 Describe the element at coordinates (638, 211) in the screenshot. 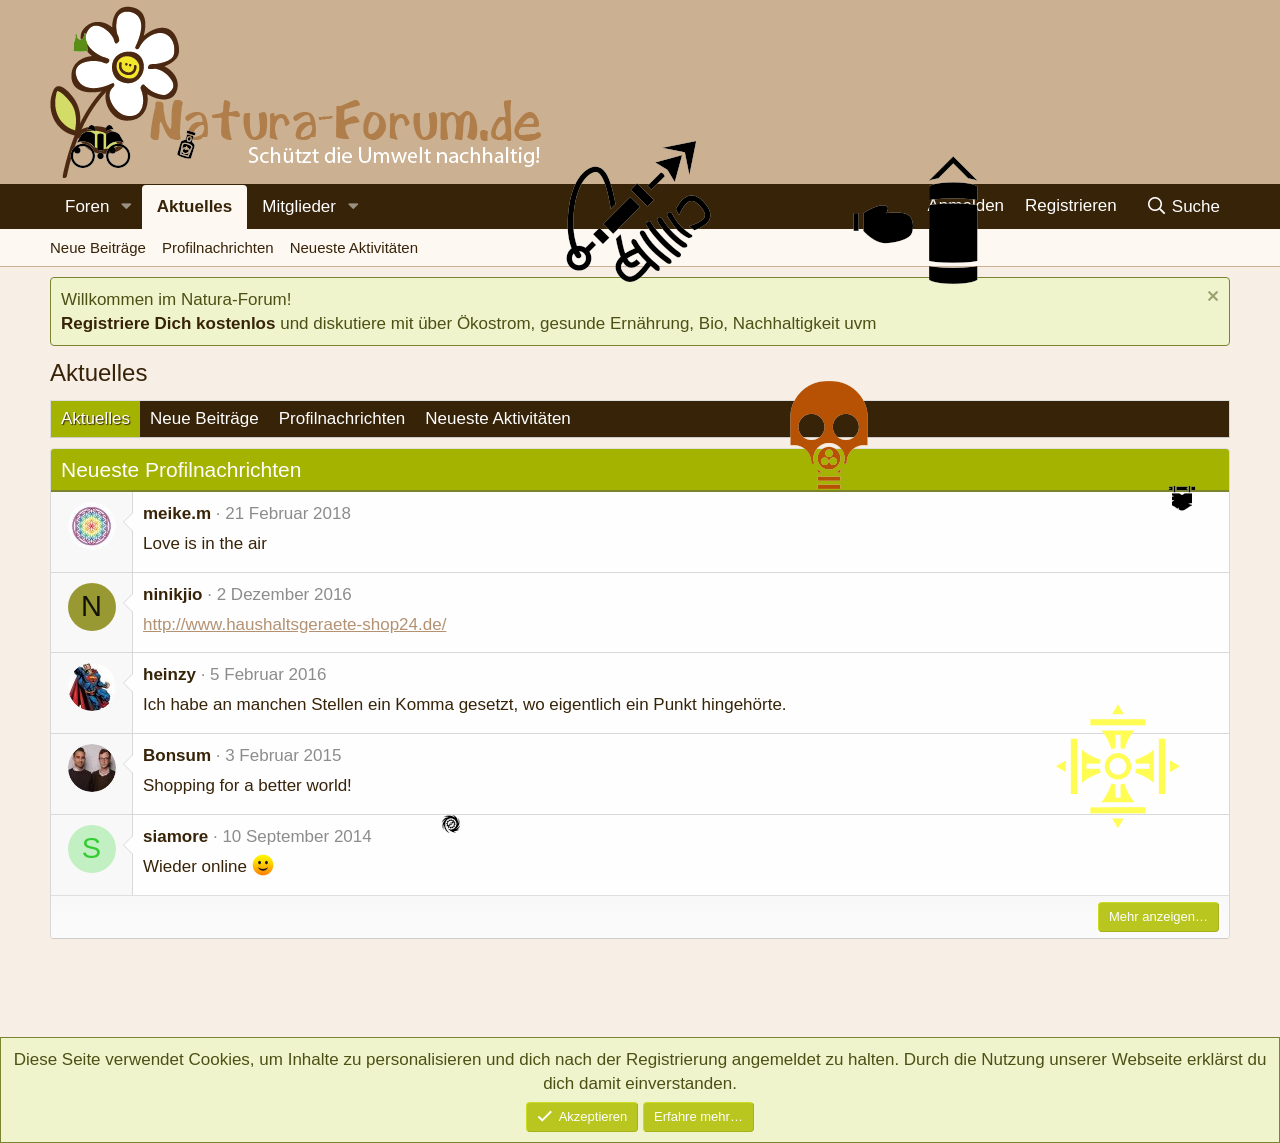

I see `select rope dart weapon in game inventory` at that location.